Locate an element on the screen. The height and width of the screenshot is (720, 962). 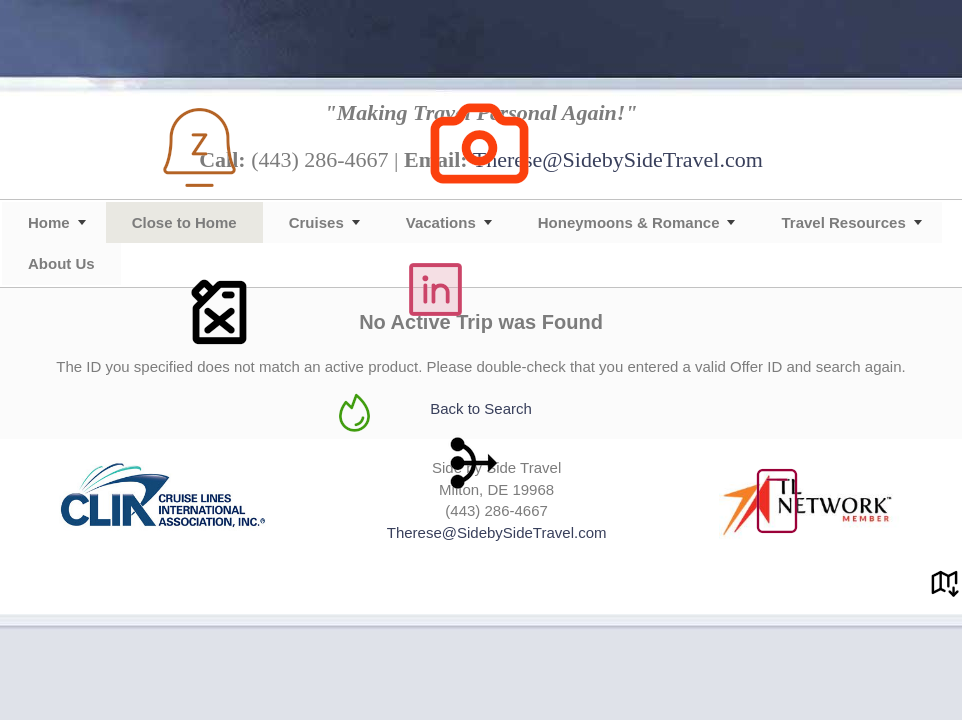
take a photo is located at coordinates (479, 143).